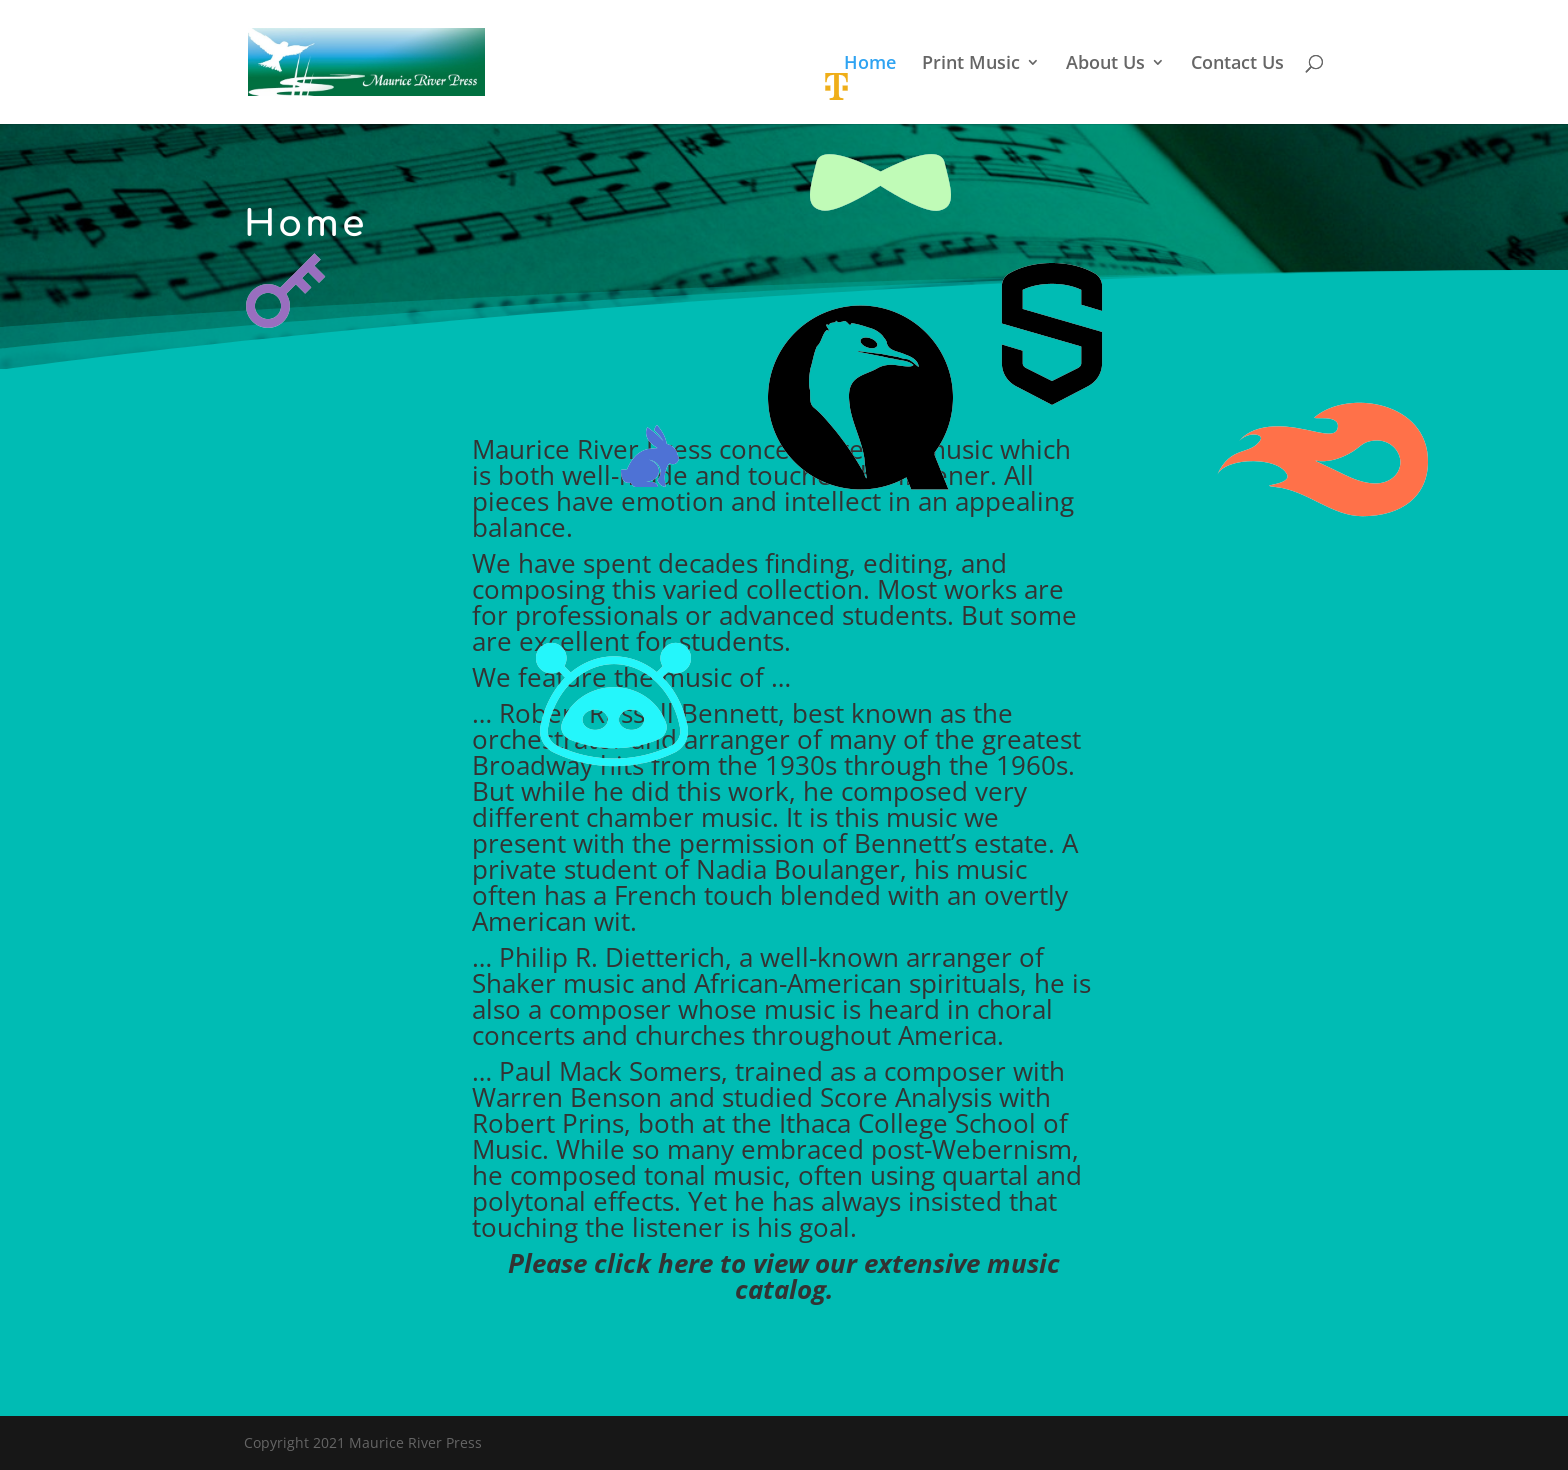  I want to click on open MediaFire cloud storage, so click(1322, 459).